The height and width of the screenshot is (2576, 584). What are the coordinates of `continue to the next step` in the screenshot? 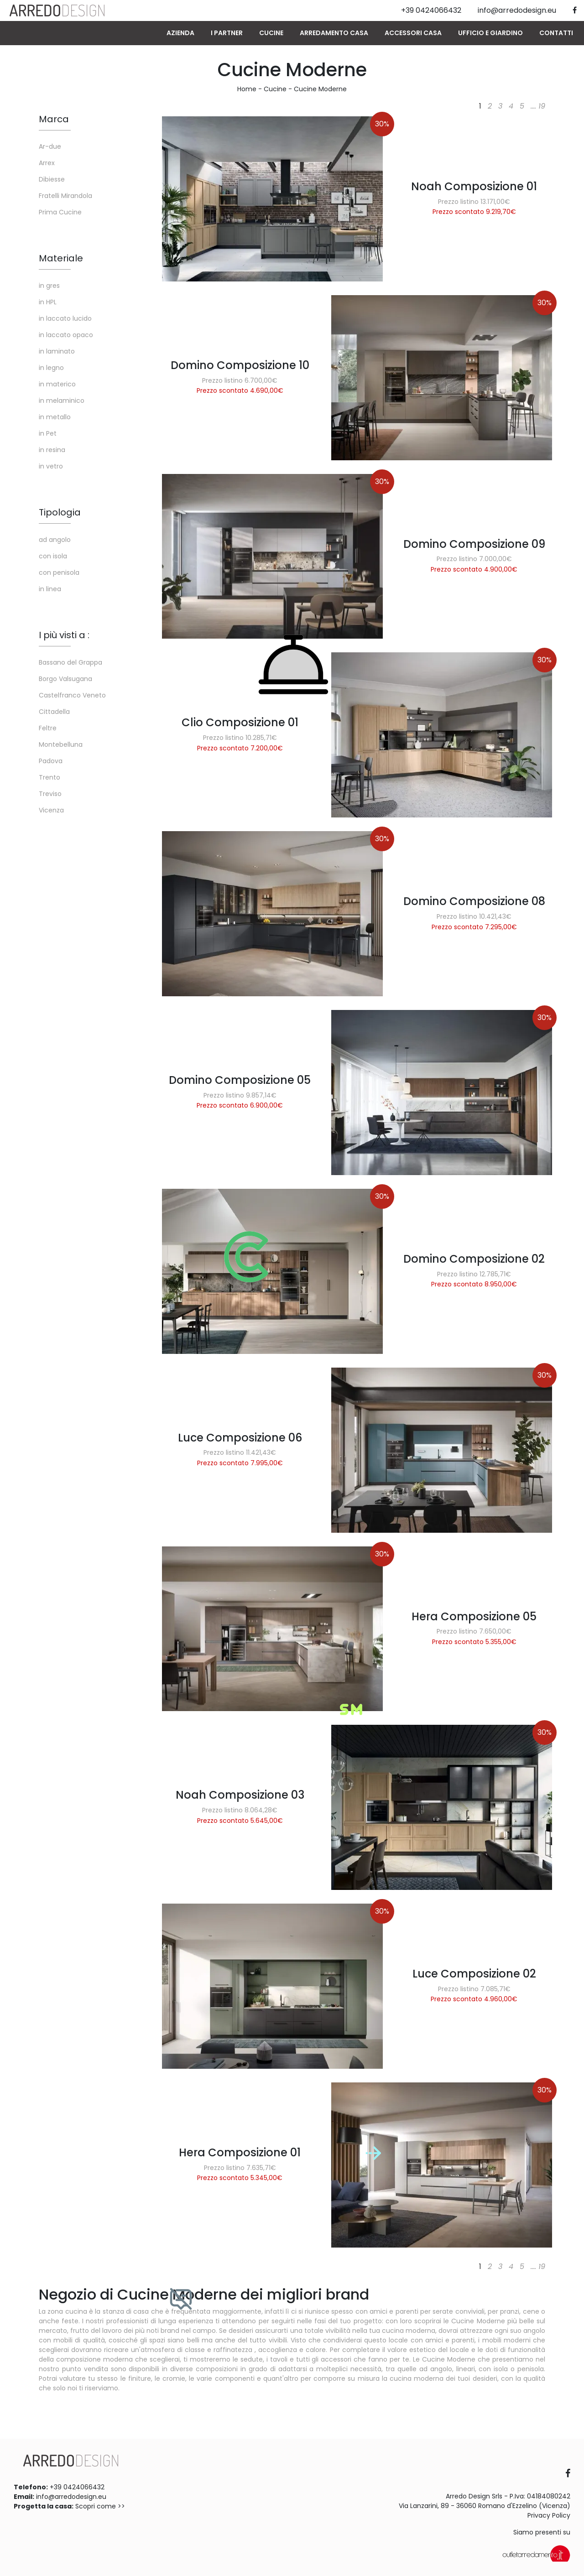 It's located at (373, 2153).